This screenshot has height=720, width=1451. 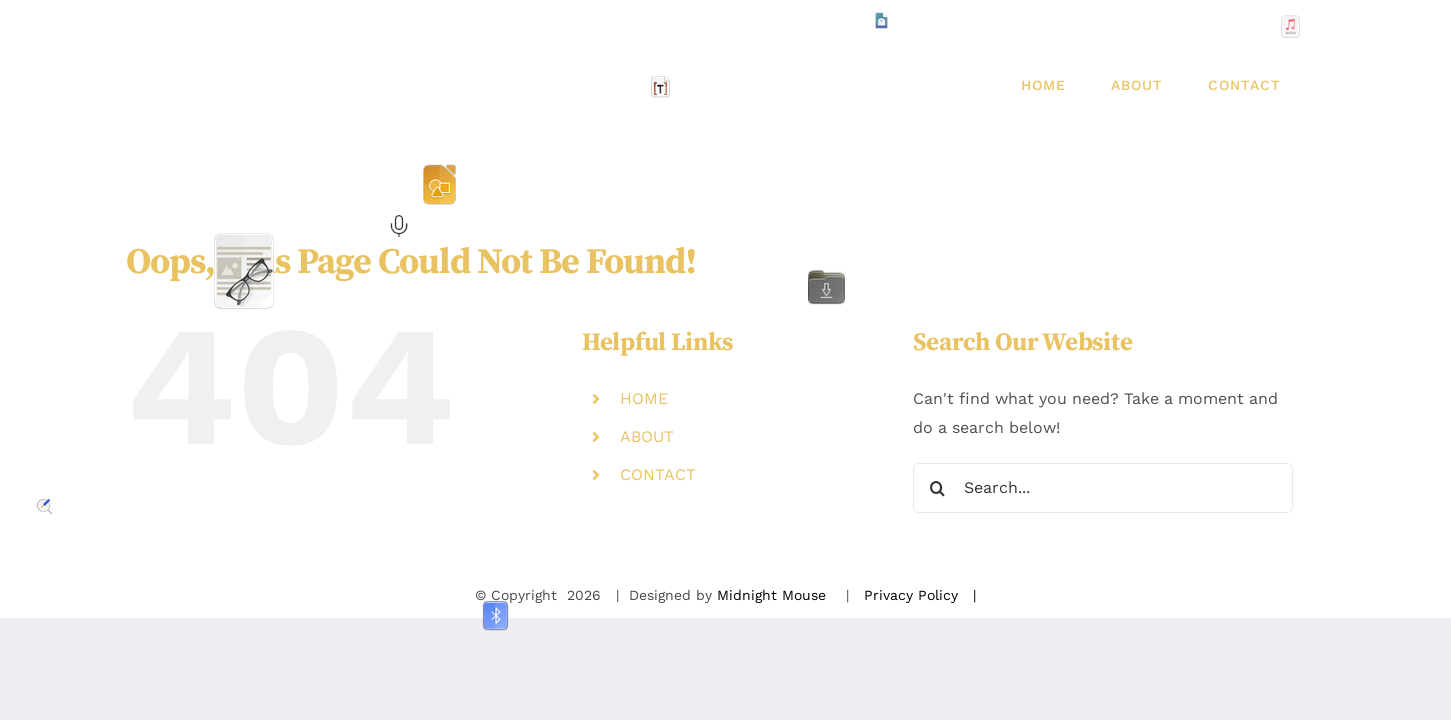 I want to click on open documents viewer app, so click(x=244, y=271).